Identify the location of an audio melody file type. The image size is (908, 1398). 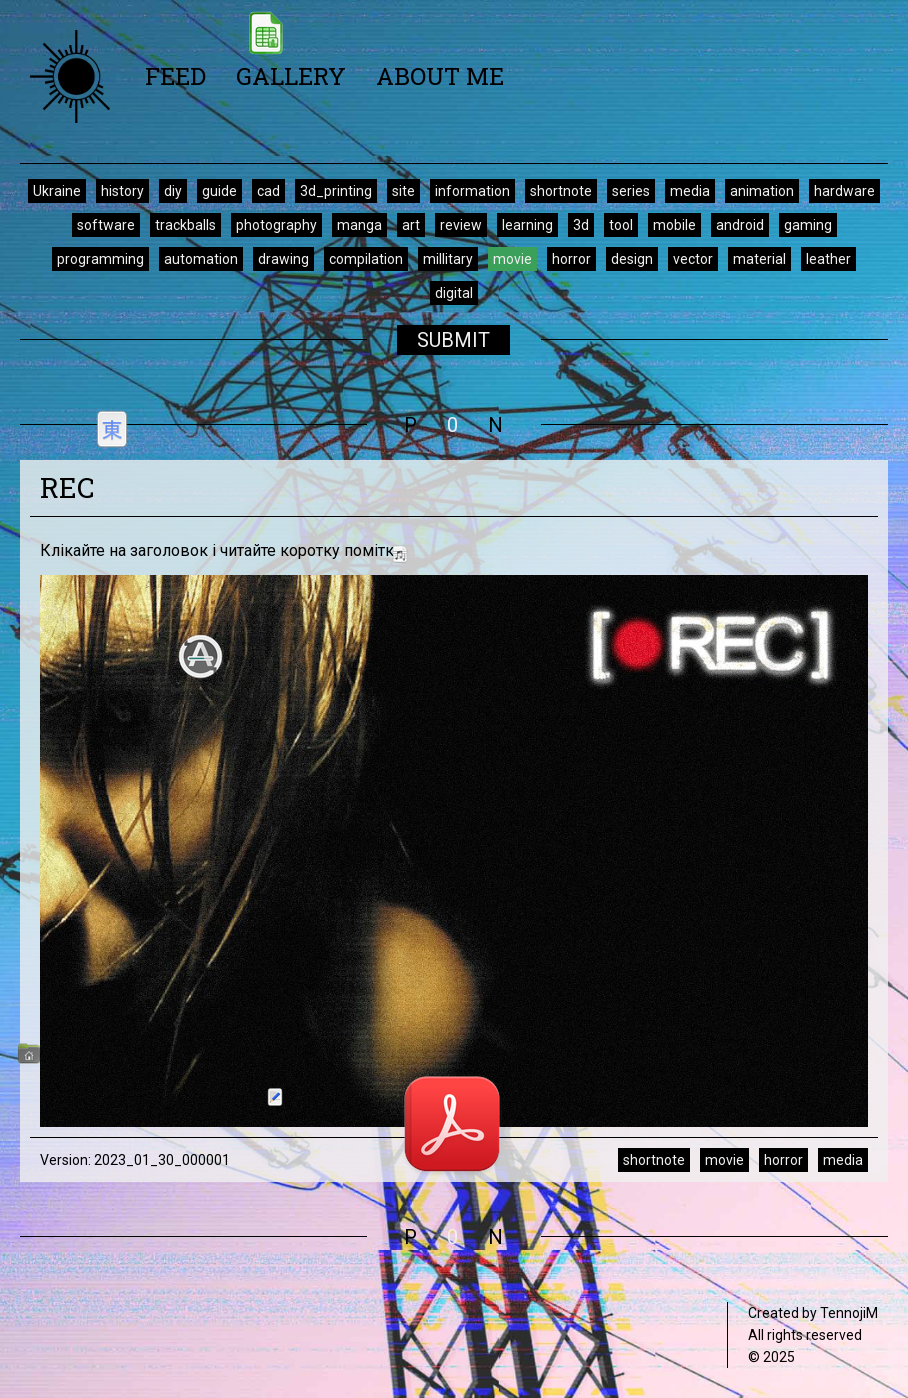
(400, 554).